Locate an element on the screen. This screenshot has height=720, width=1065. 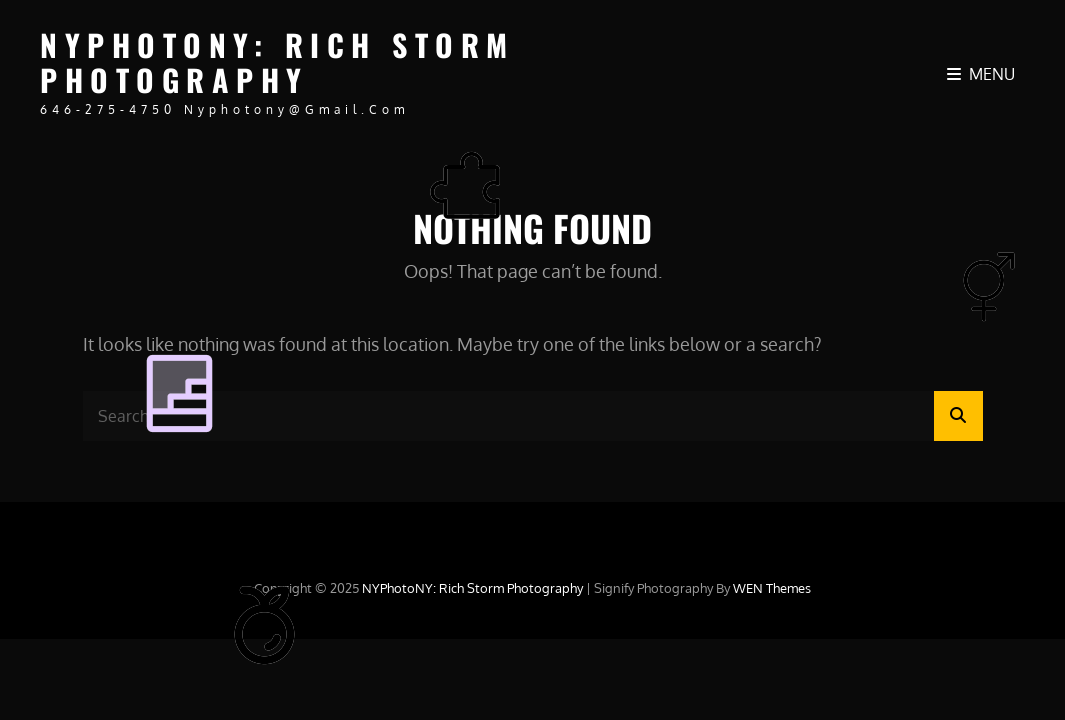
indicates stairs or stairway access is located at coordinates (179, 393).